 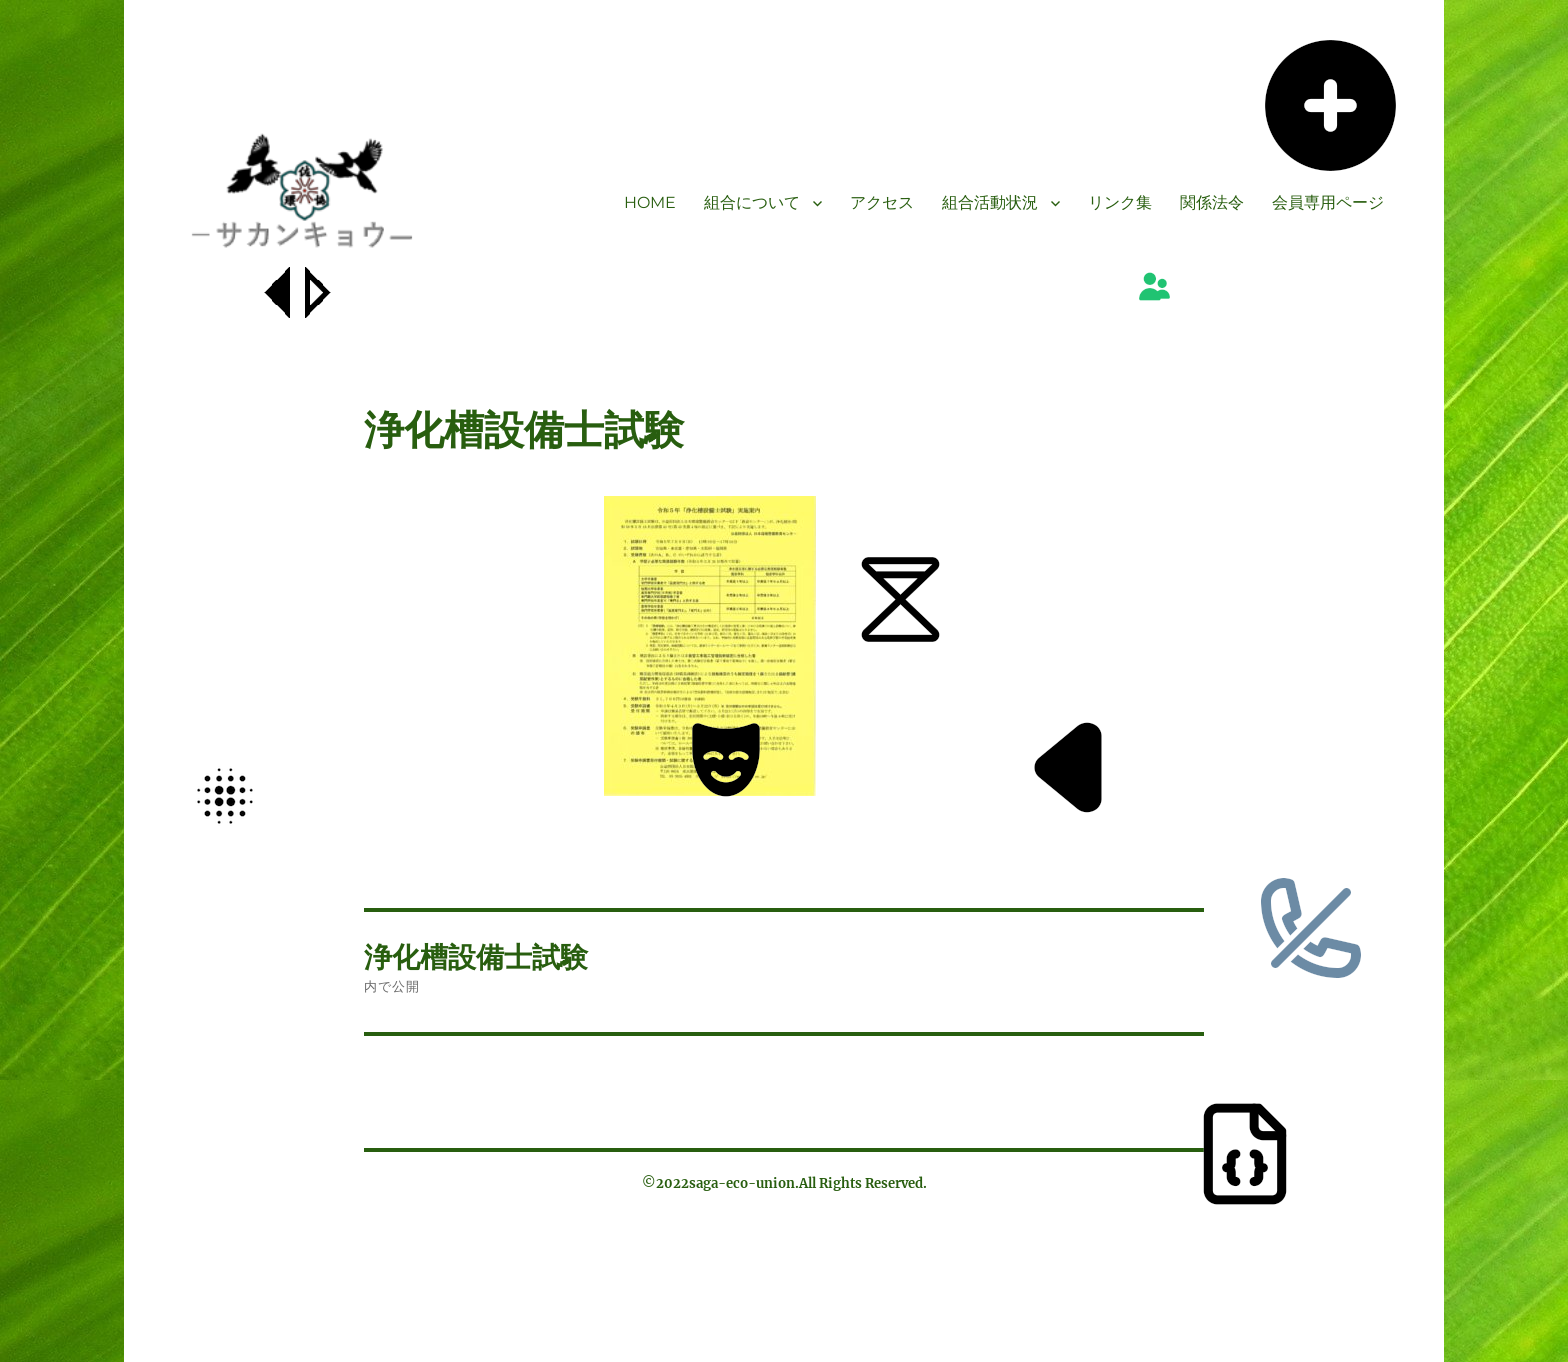 I want to click on switch to the right panel or view, so click(x=297, y=292).